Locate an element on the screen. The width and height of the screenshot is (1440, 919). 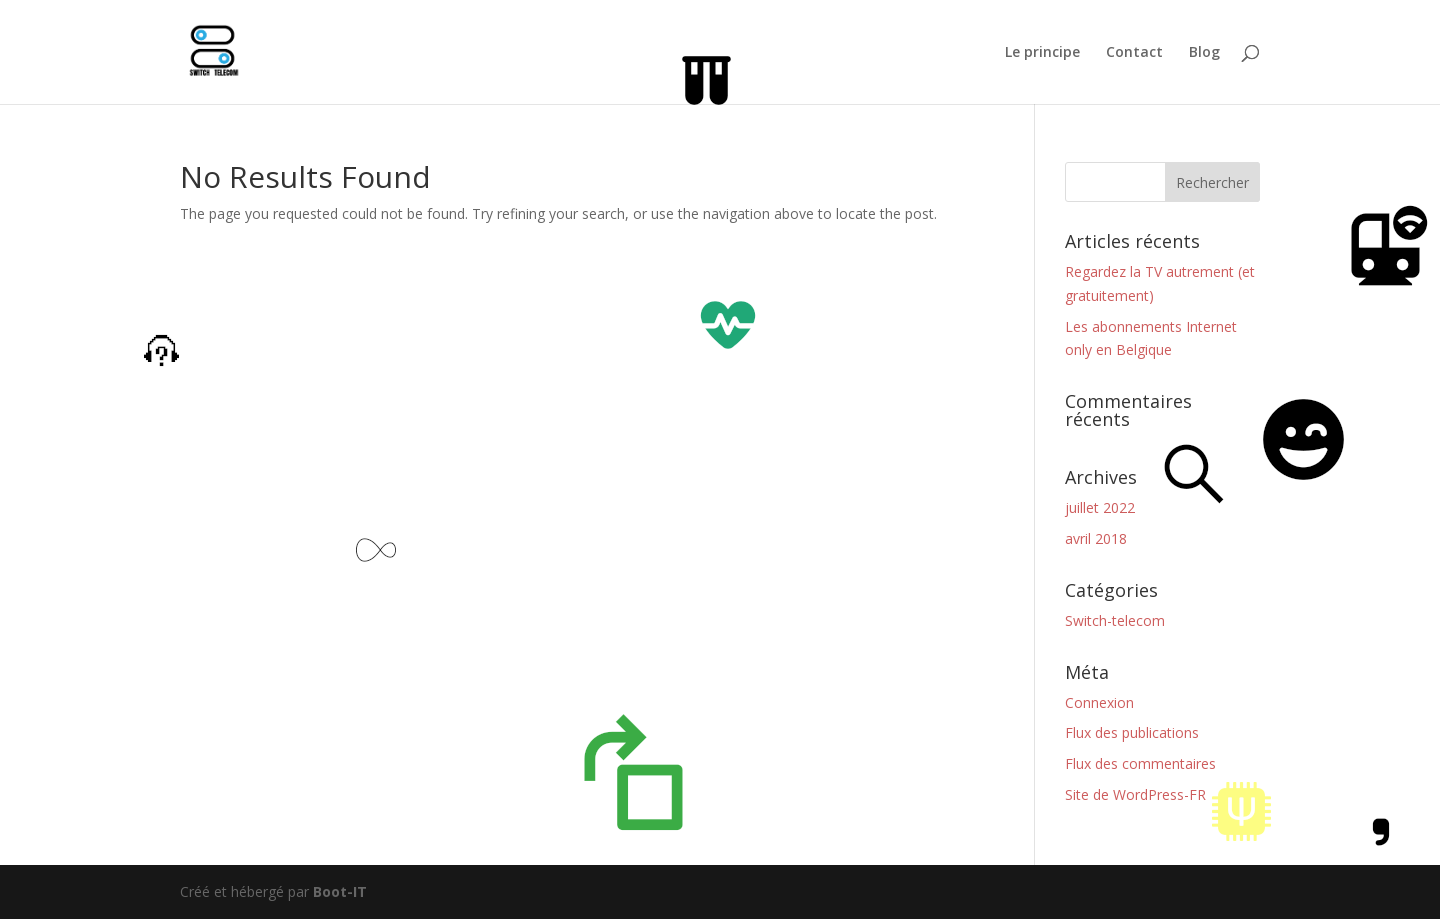
sistrix SEO tool logo is located at coordinates (1194, 474).